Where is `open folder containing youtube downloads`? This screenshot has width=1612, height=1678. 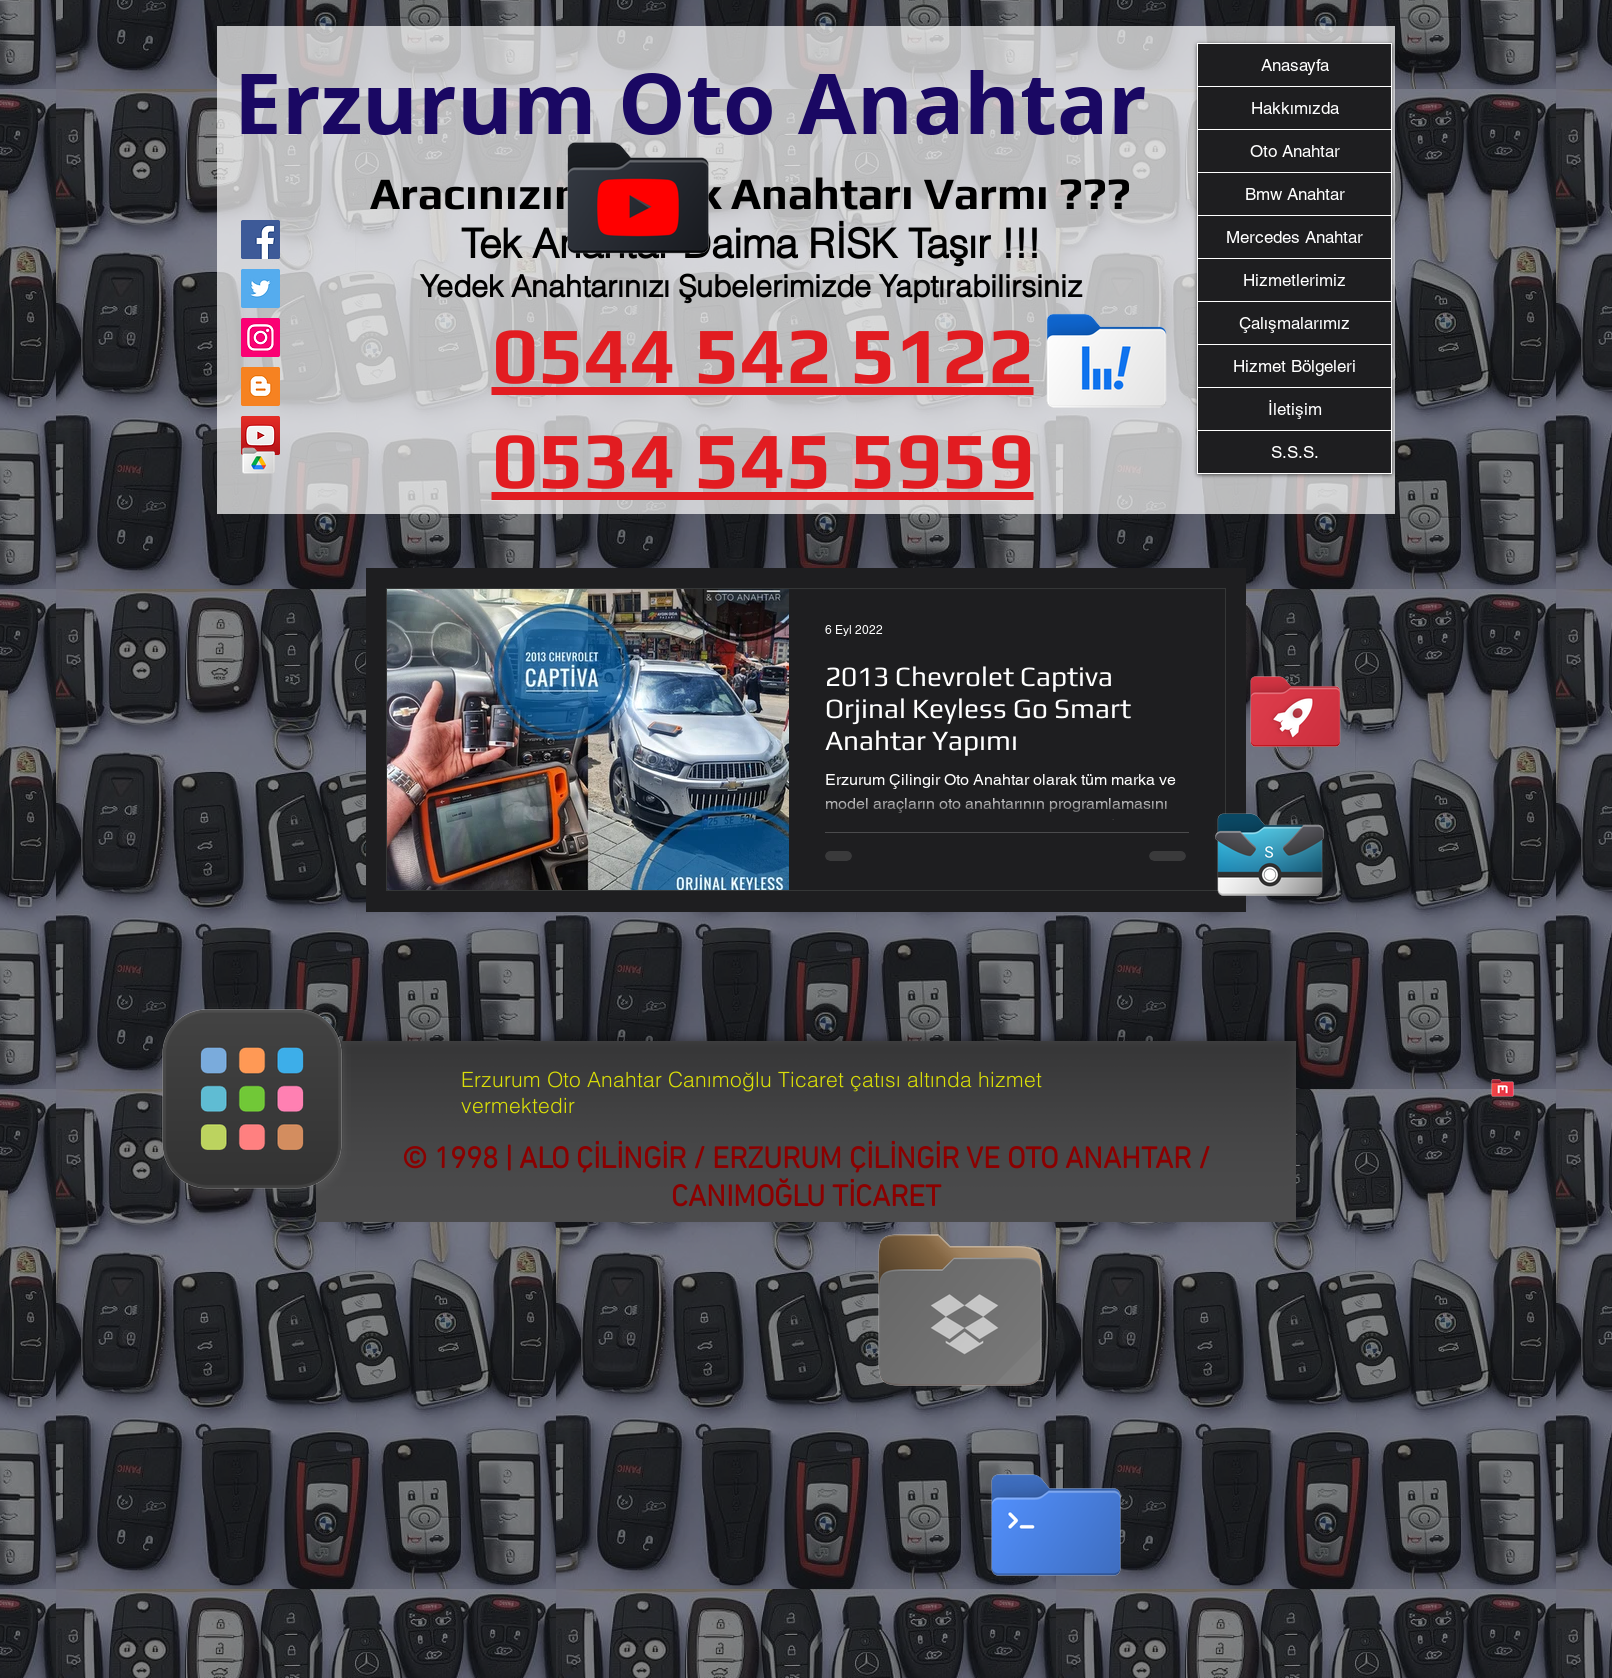 open folder containing youtube downloads is located at coordinates (637, 201).